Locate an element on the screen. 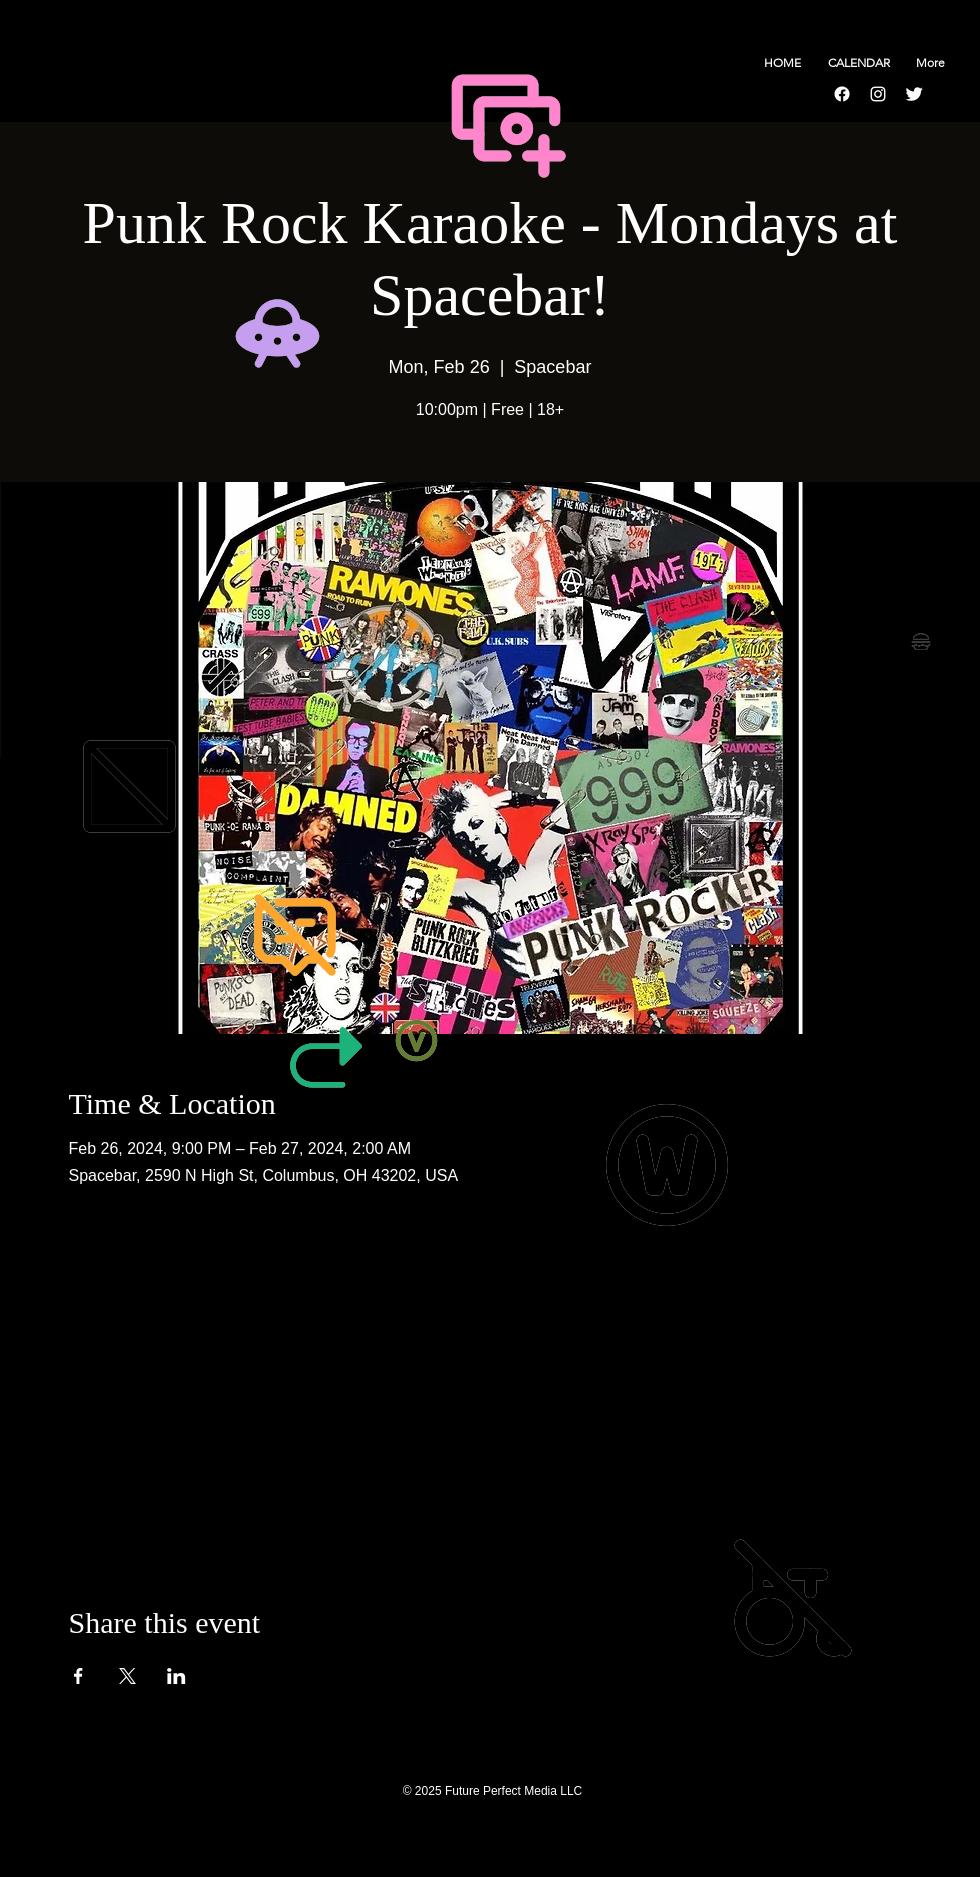 Image resolution: width=980 pixels, height=1877 pixels. access sci-fi or space-themed content is located at coordinates (277, 333).